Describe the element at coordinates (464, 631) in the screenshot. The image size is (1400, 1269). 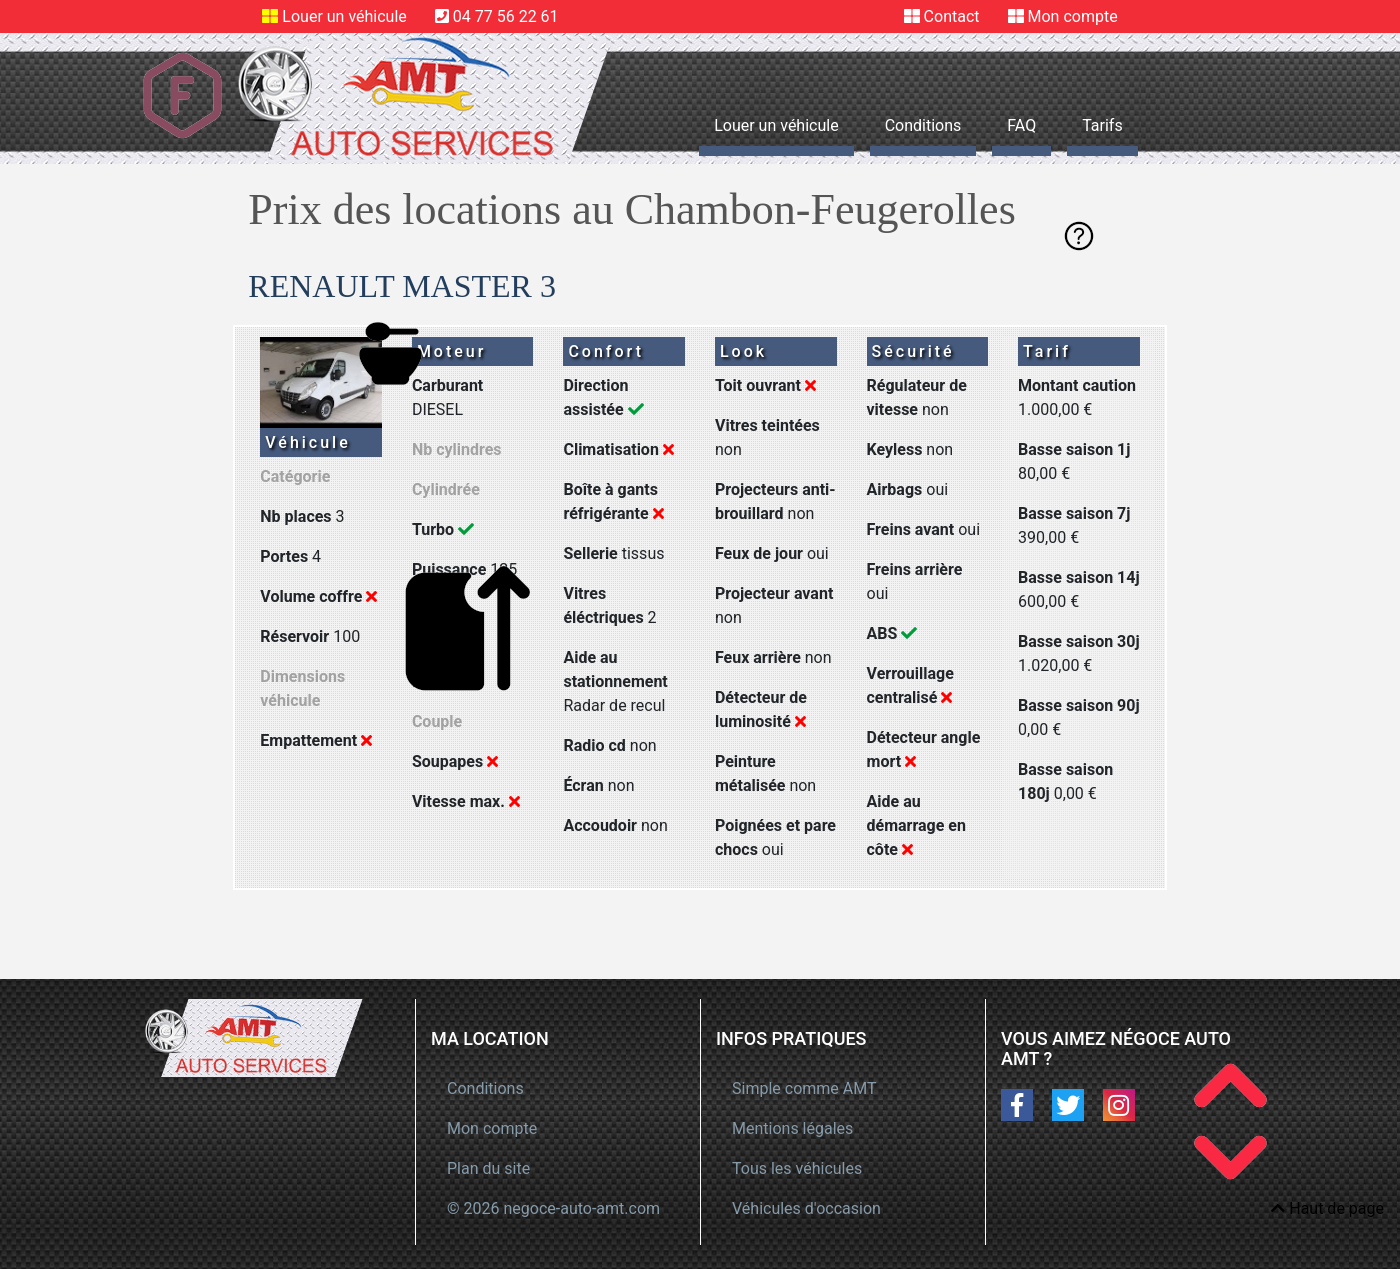
I see `auto-fit content to top of container` at that location.